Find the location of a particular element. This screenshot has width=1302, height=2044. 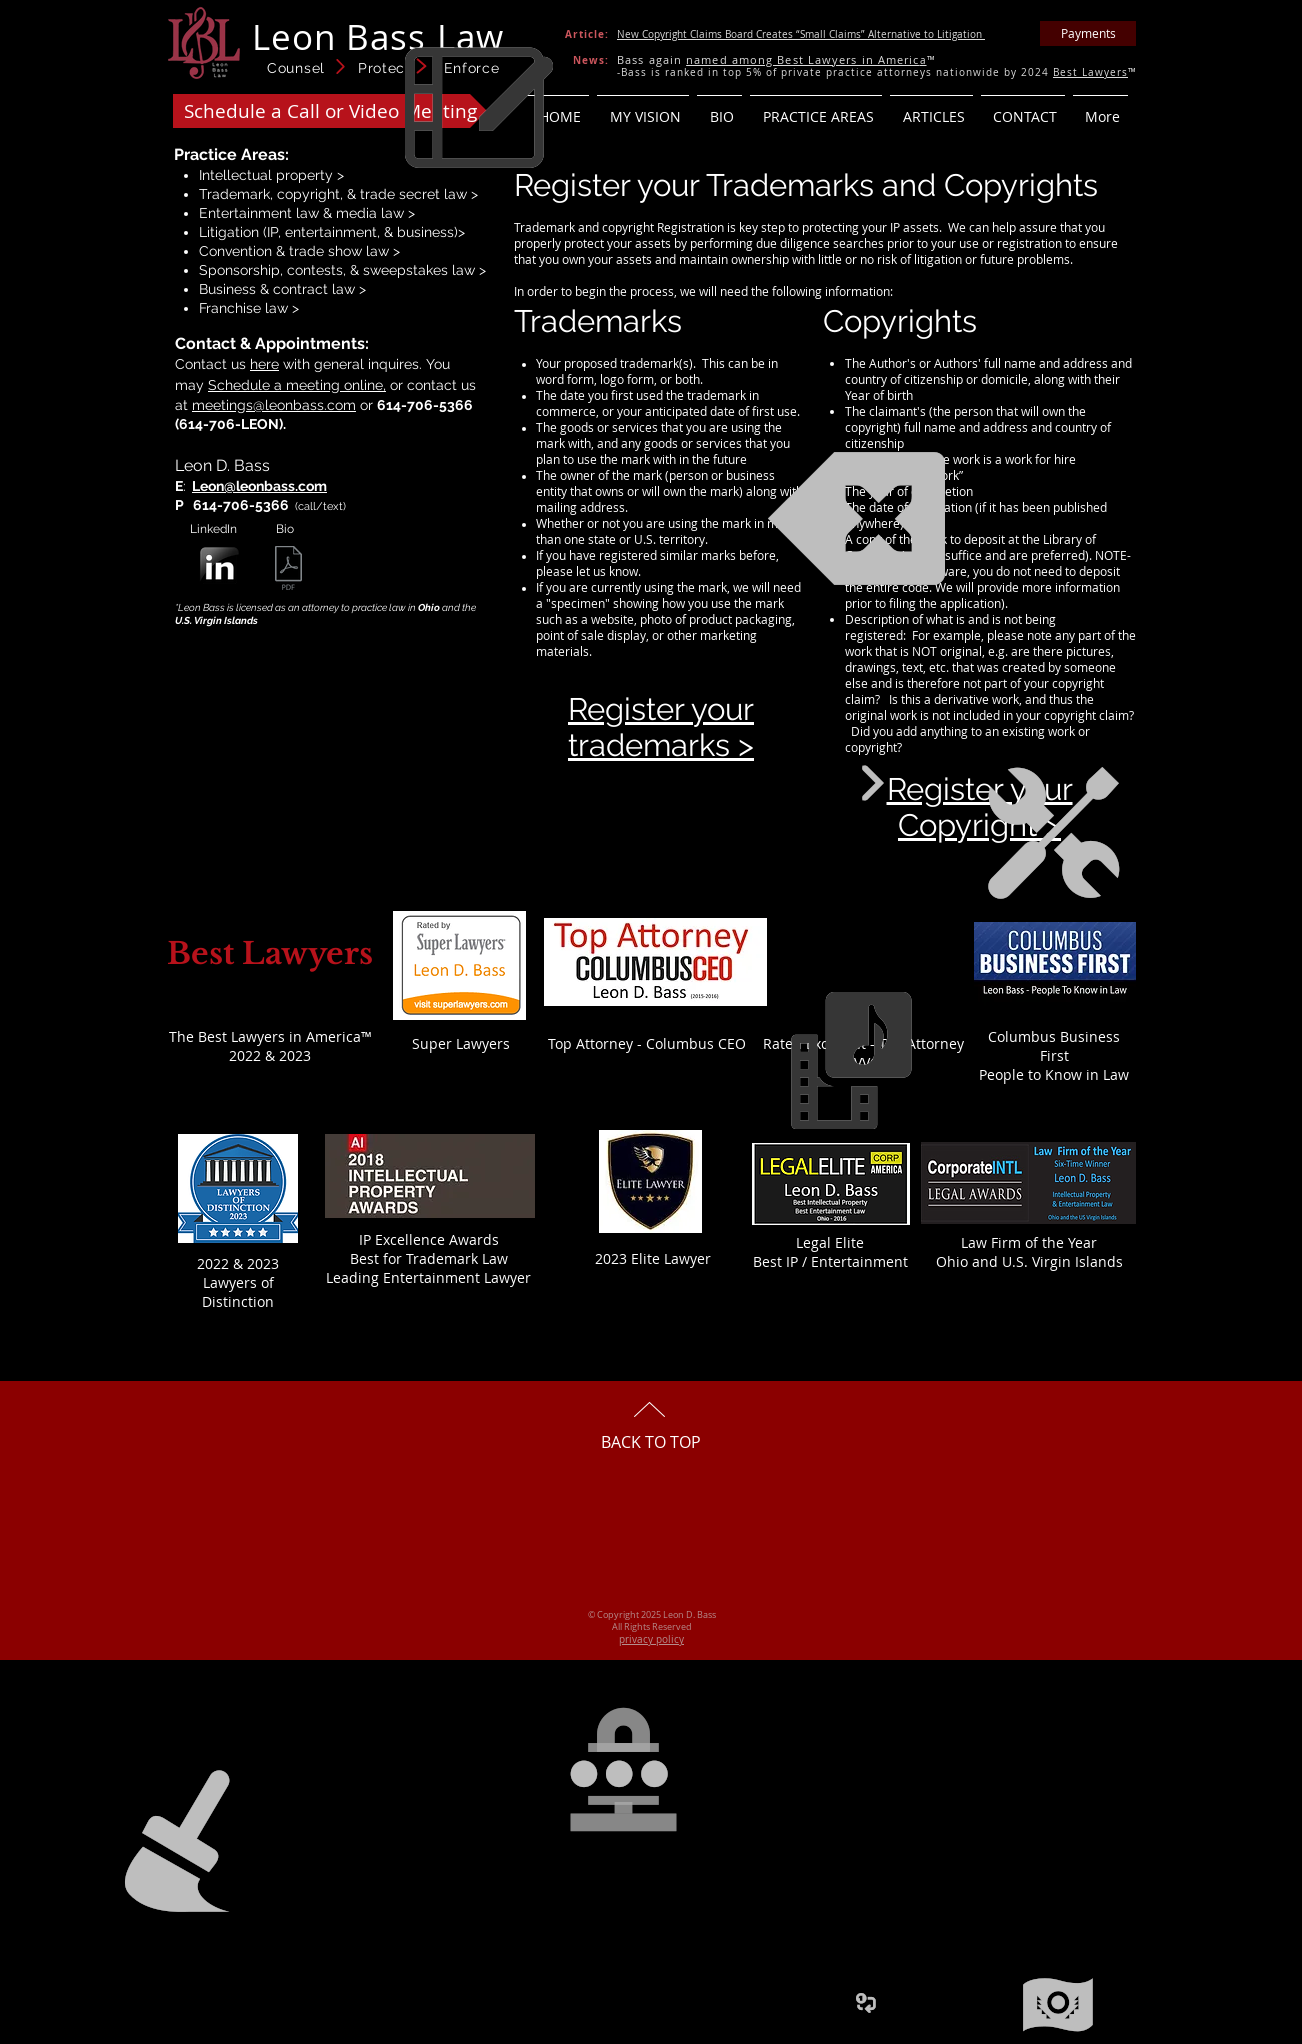

access multimedia applications is located at coordinates (851, 1060).